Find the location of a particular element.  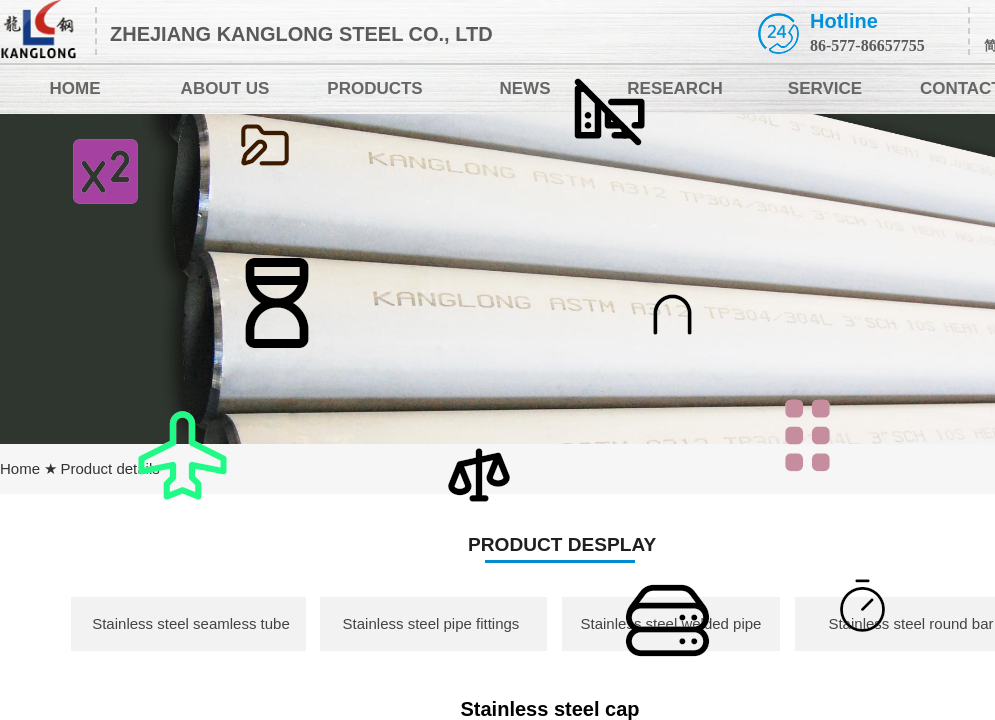

indicates a set intersection operation is located at coordinates (672, 315).